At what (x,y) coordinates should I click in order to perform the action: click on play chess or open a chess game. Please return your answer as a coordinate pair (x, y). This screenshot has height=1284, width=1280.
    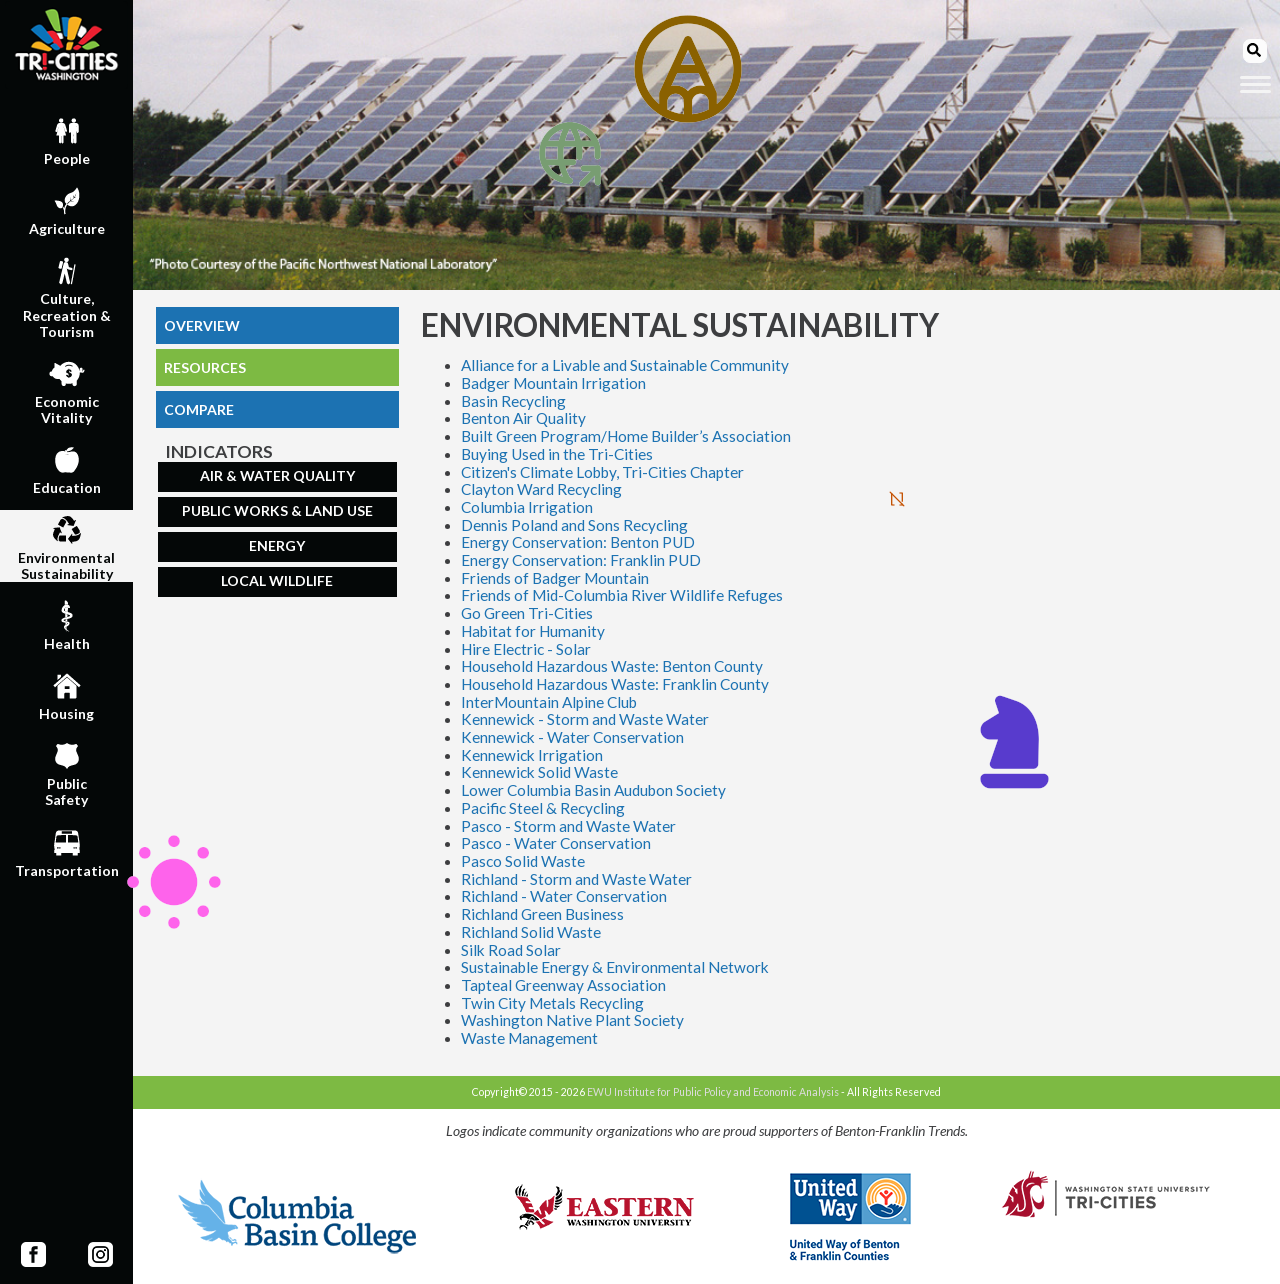
    Looking at the image, I should click on (1014, 744).